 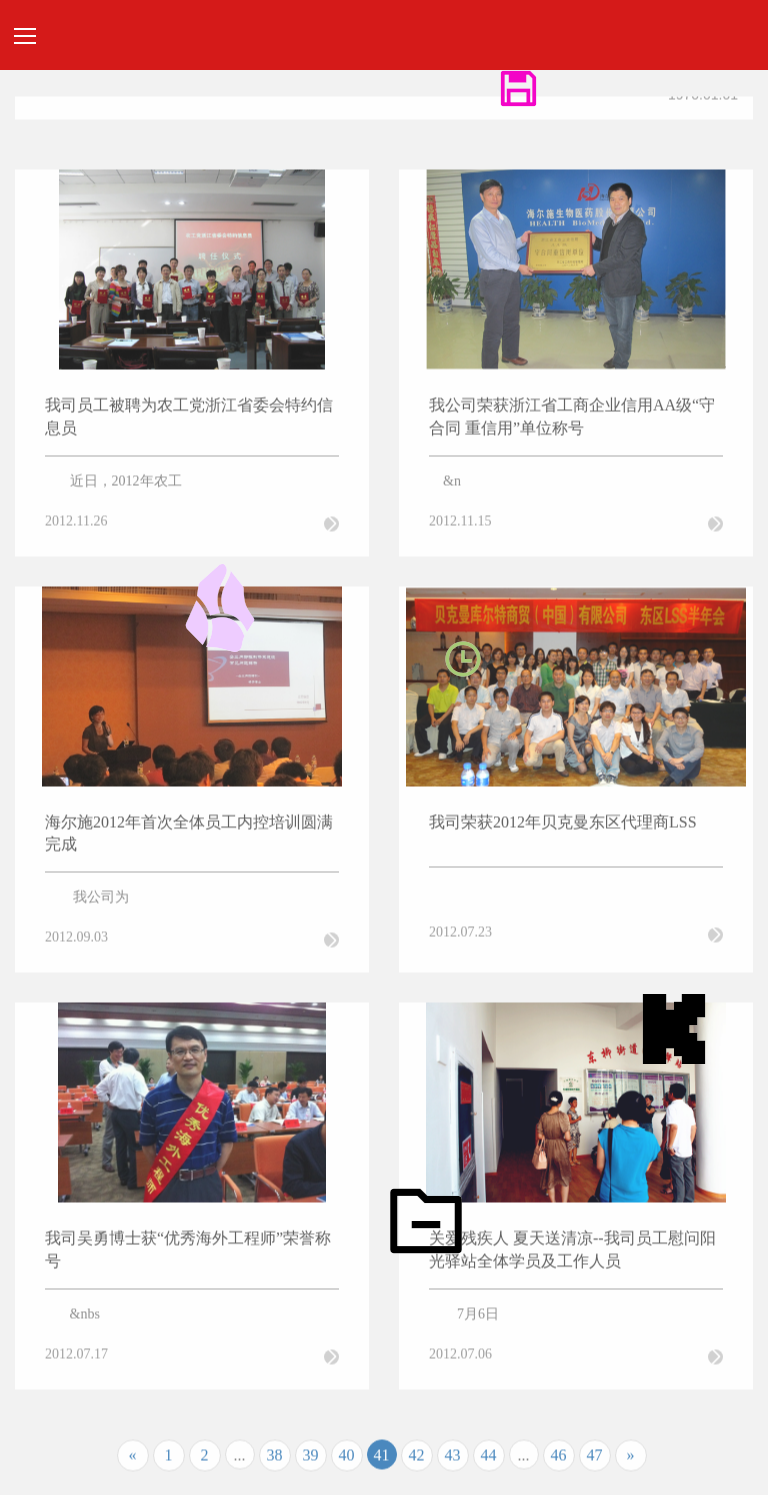 I want to click on save current file or document, so click(x=518, y=88).